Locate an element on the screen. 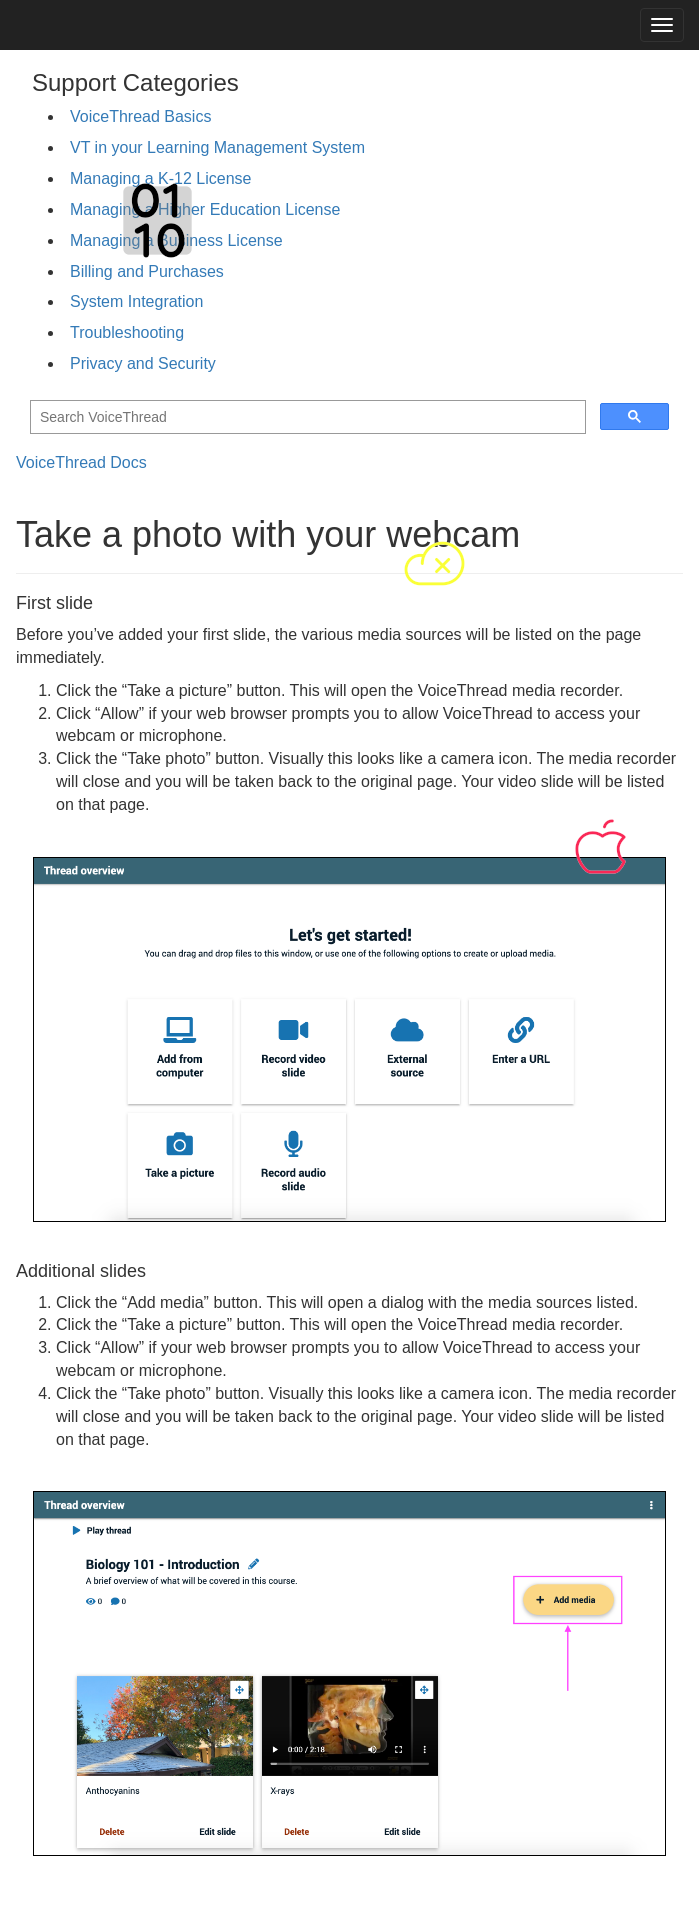 The height and width of the screenshot is (1928, 699). apple company logo or branding is located at coordinates (602, 850).